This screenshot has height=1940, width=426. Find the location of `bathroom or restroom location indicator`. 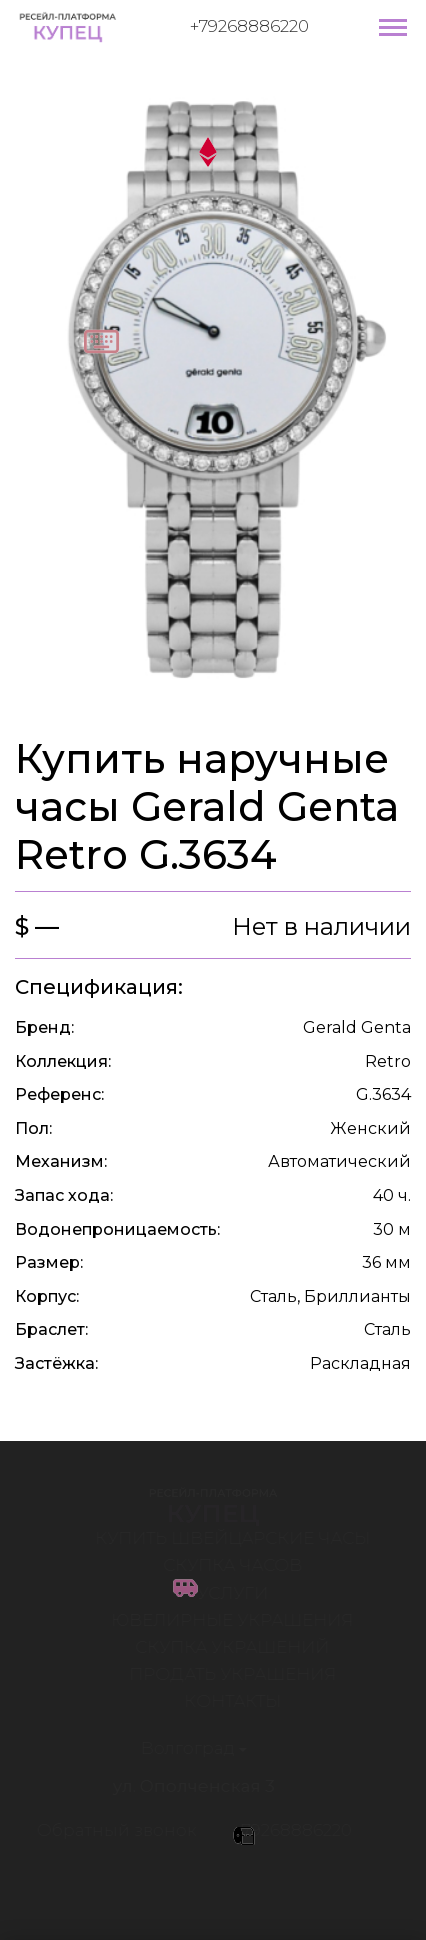

bathroom or restroom location indicator is located at coordinates (244, 1836).